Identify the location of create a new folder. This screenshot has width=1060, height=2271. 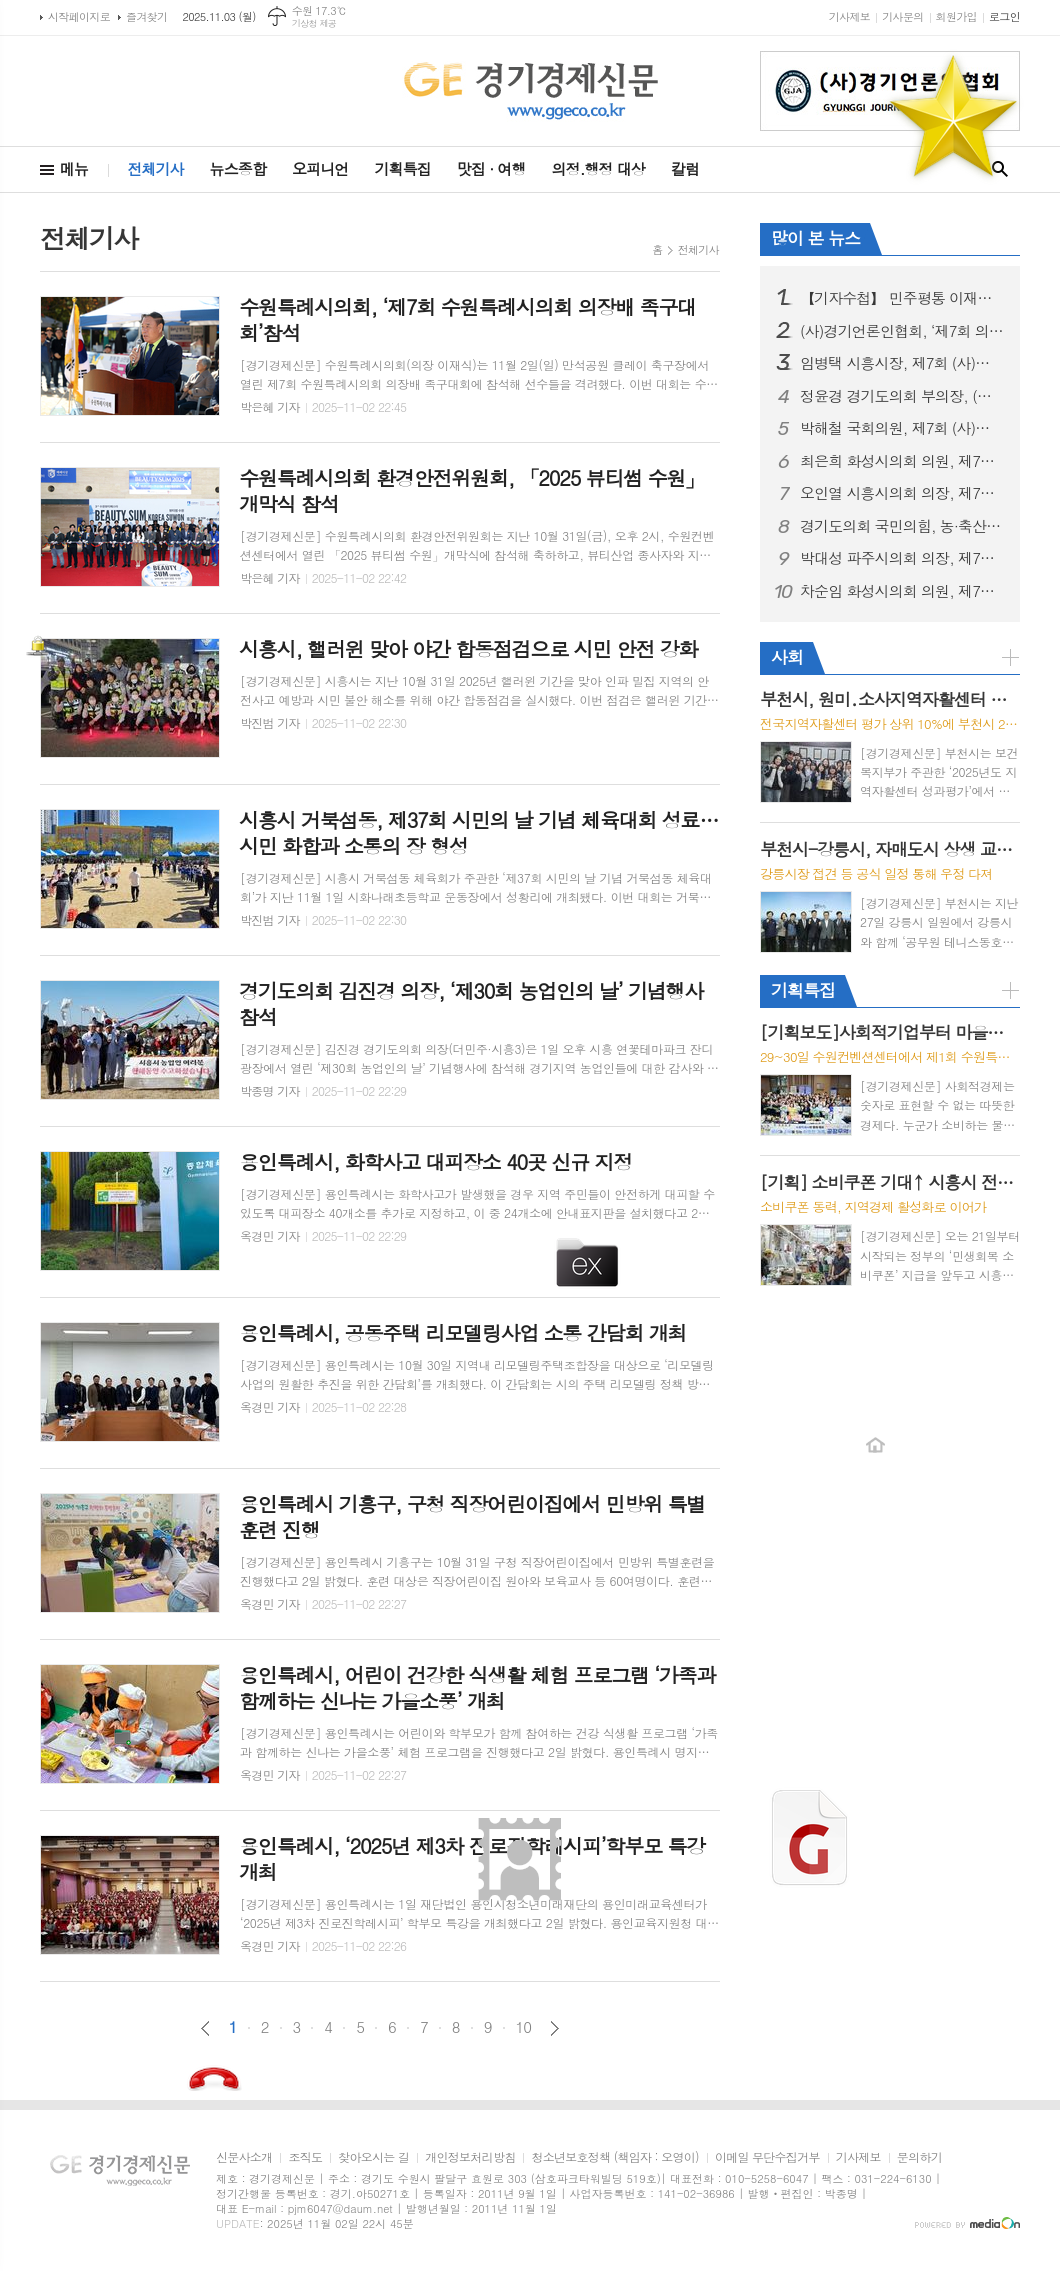
(122, 1736).